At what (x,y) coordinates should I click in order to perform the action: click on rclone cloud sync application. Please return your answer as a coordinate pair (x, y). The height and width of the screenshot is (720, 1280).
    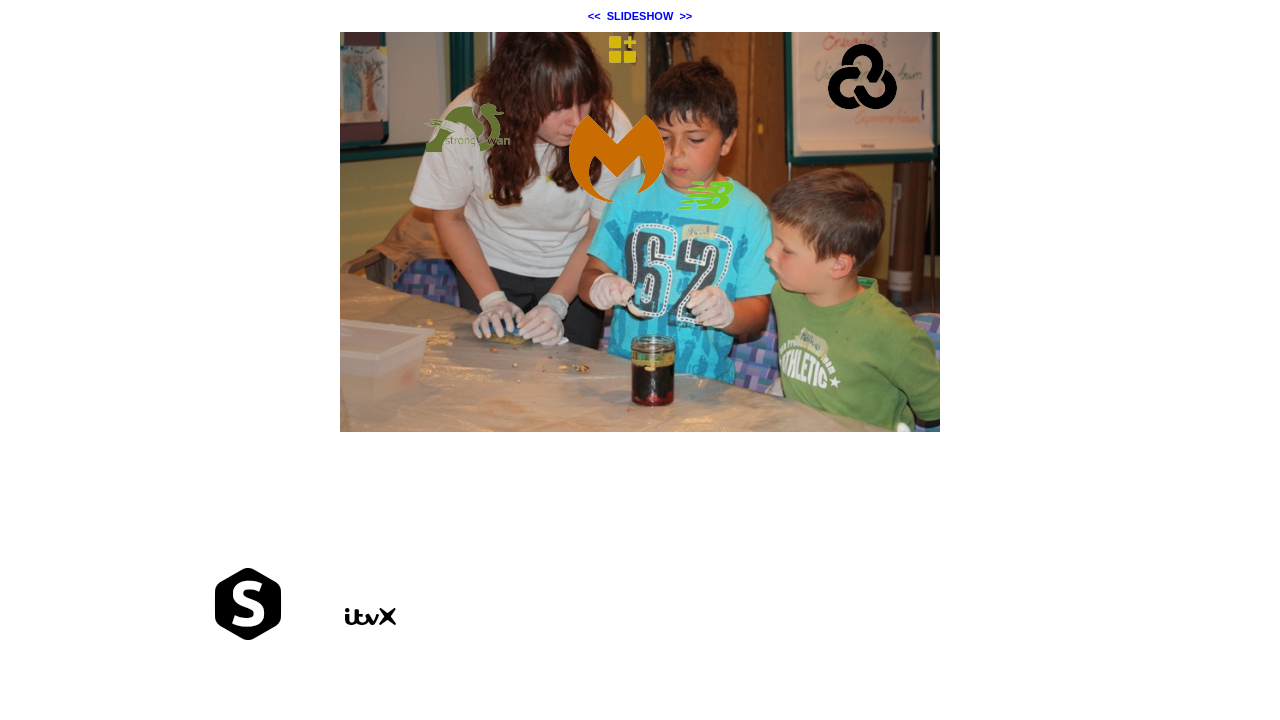
    Looking at the image, I should click on (862, 76).